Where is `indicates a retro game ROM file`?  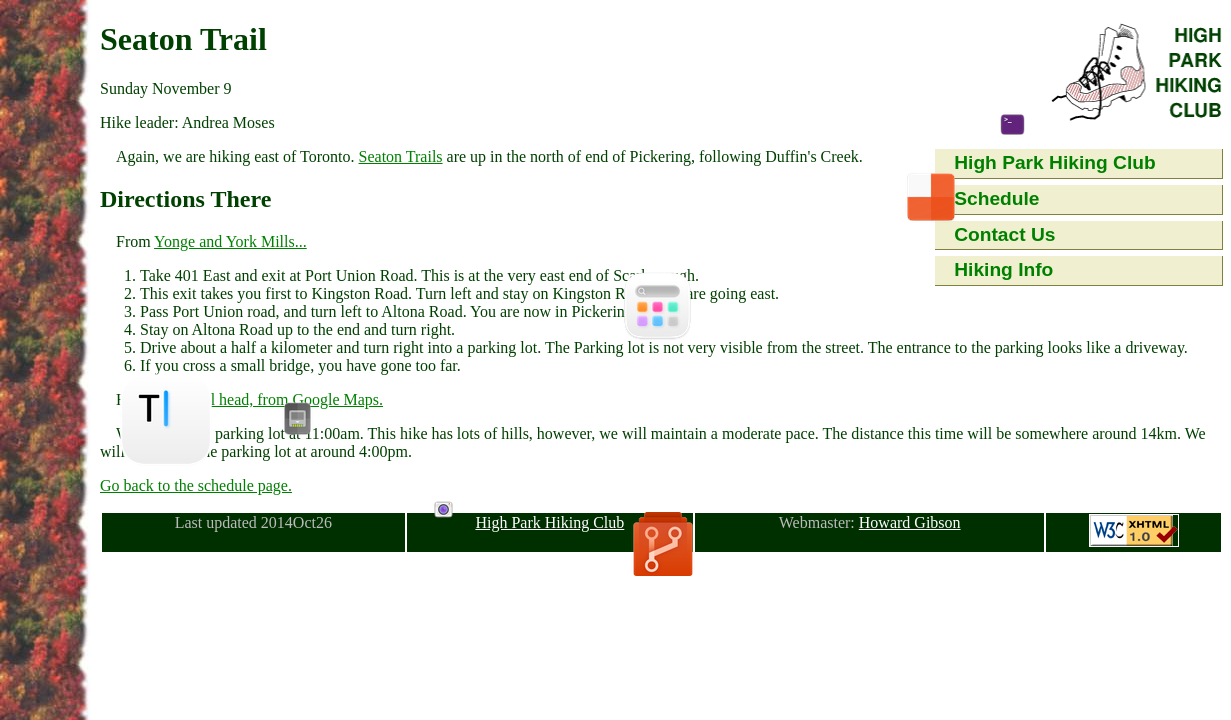
indicates a retro game ROM file is located at coordinates (297, 418).